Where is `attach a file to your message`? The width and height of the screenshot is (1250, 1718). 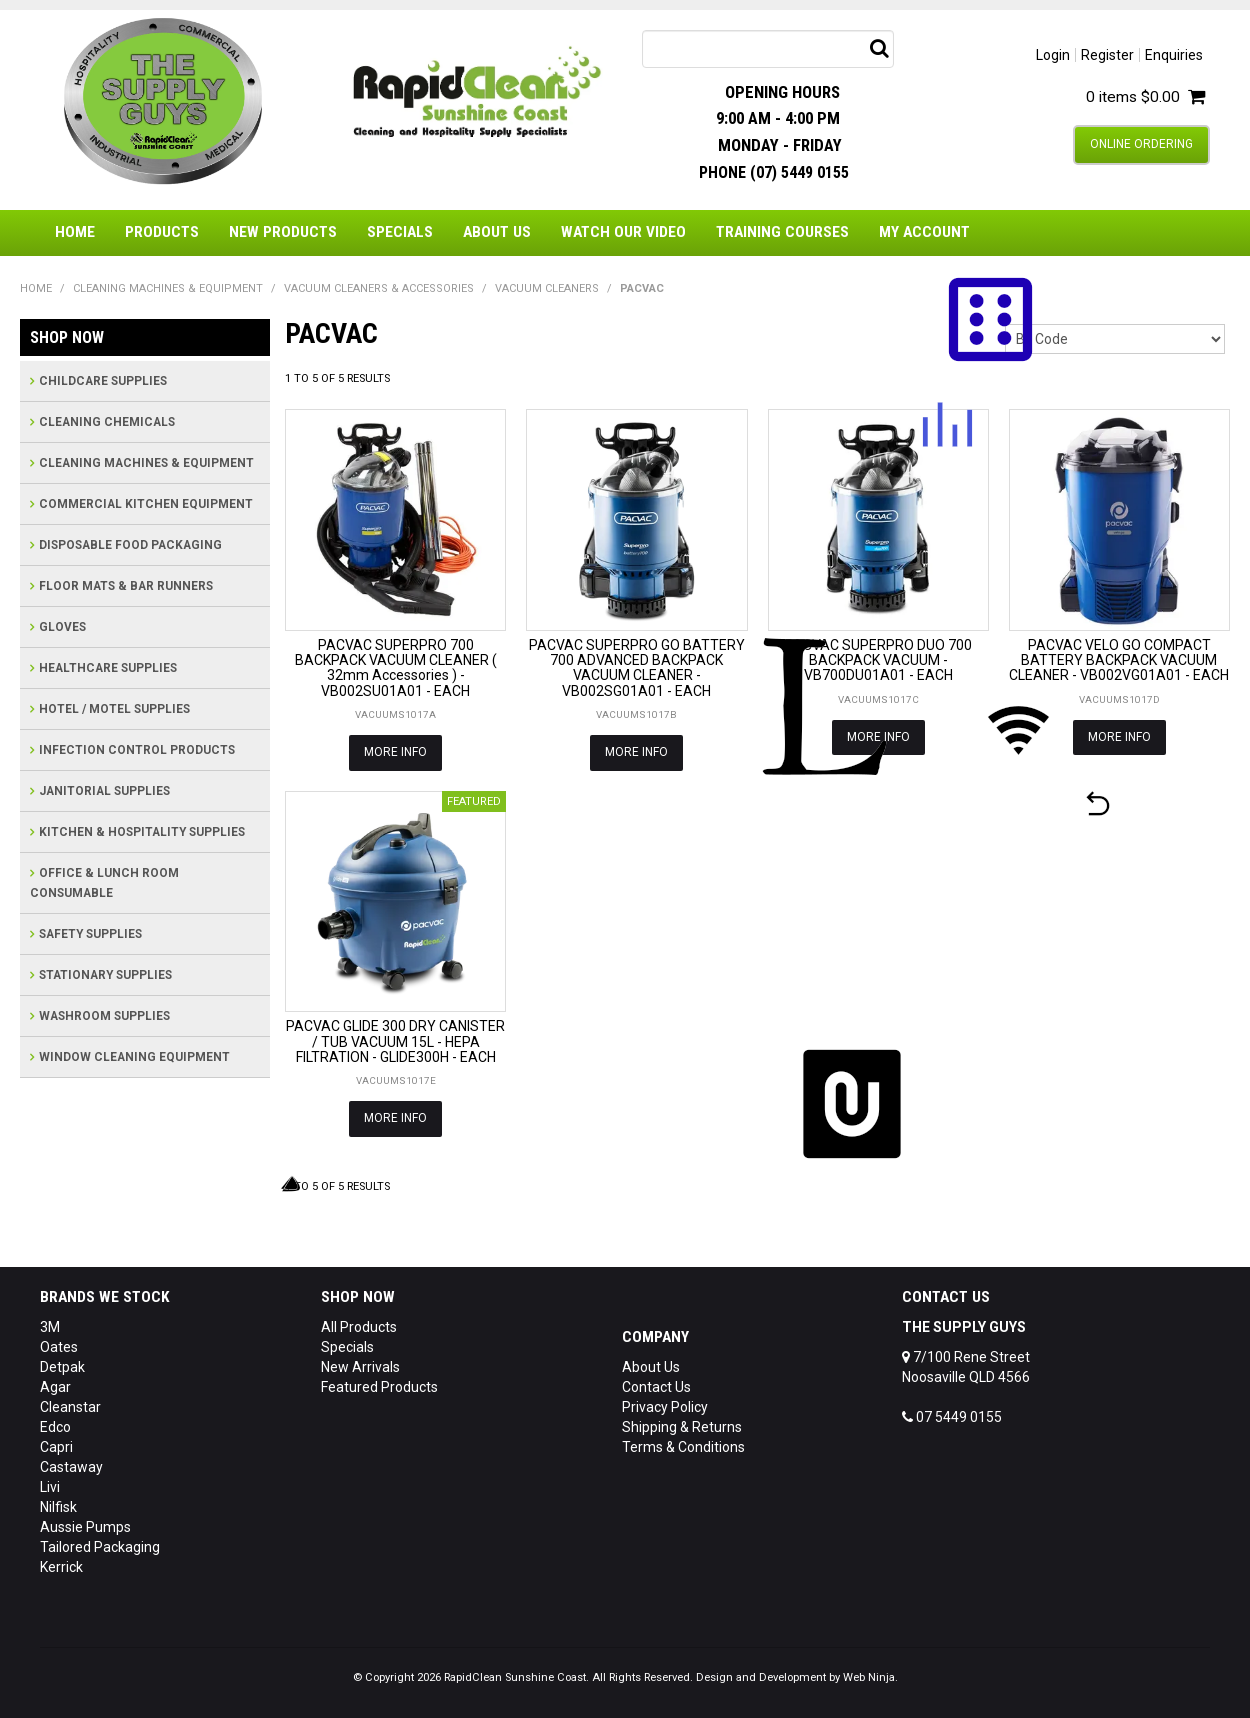 attach a file to your message is located at coordinates (852, 1104).